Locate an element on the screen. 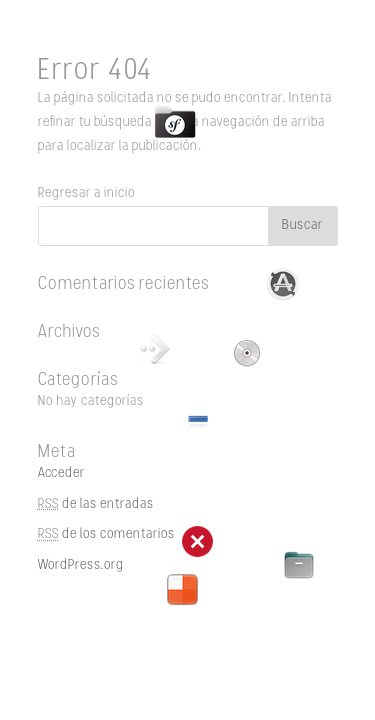  switch to the top-left workspace is located at coordinates (182, 589).